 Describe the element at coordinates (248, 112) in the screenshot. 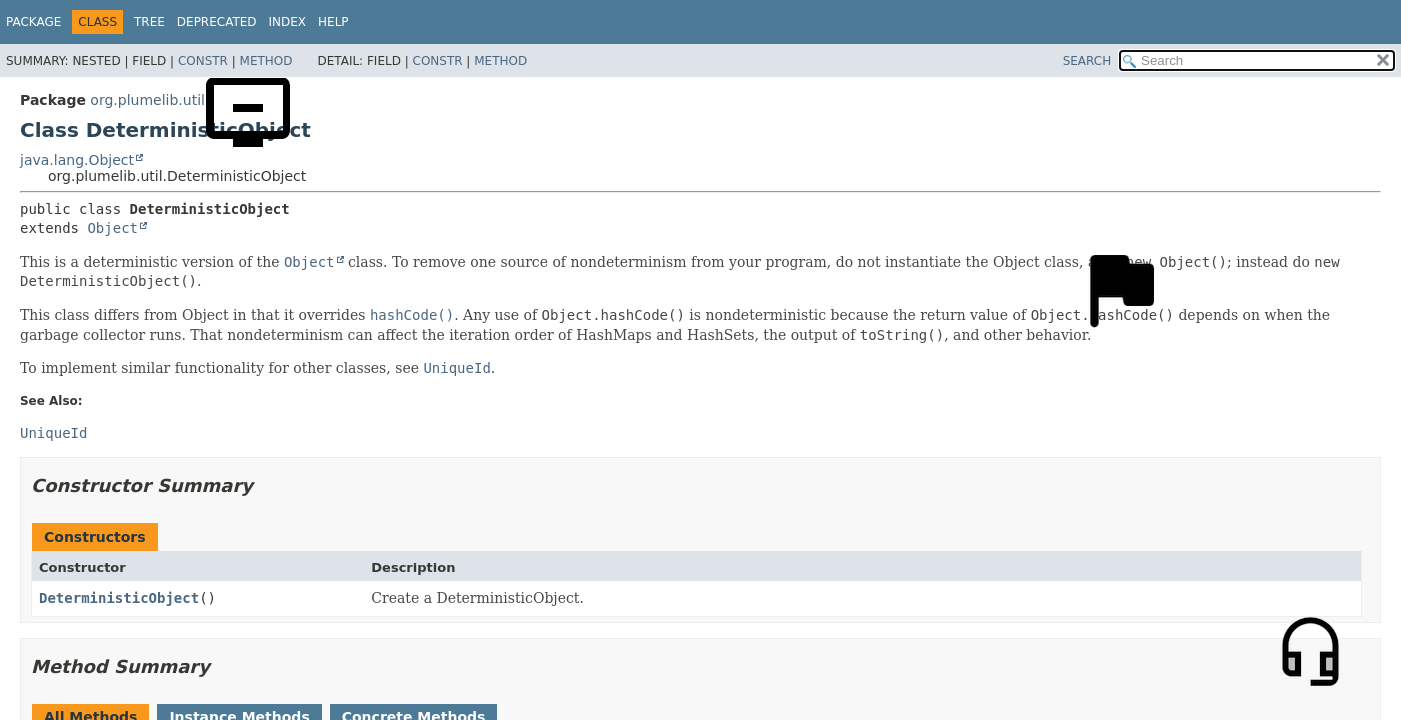

I see `remove video from playback queue` at that location.